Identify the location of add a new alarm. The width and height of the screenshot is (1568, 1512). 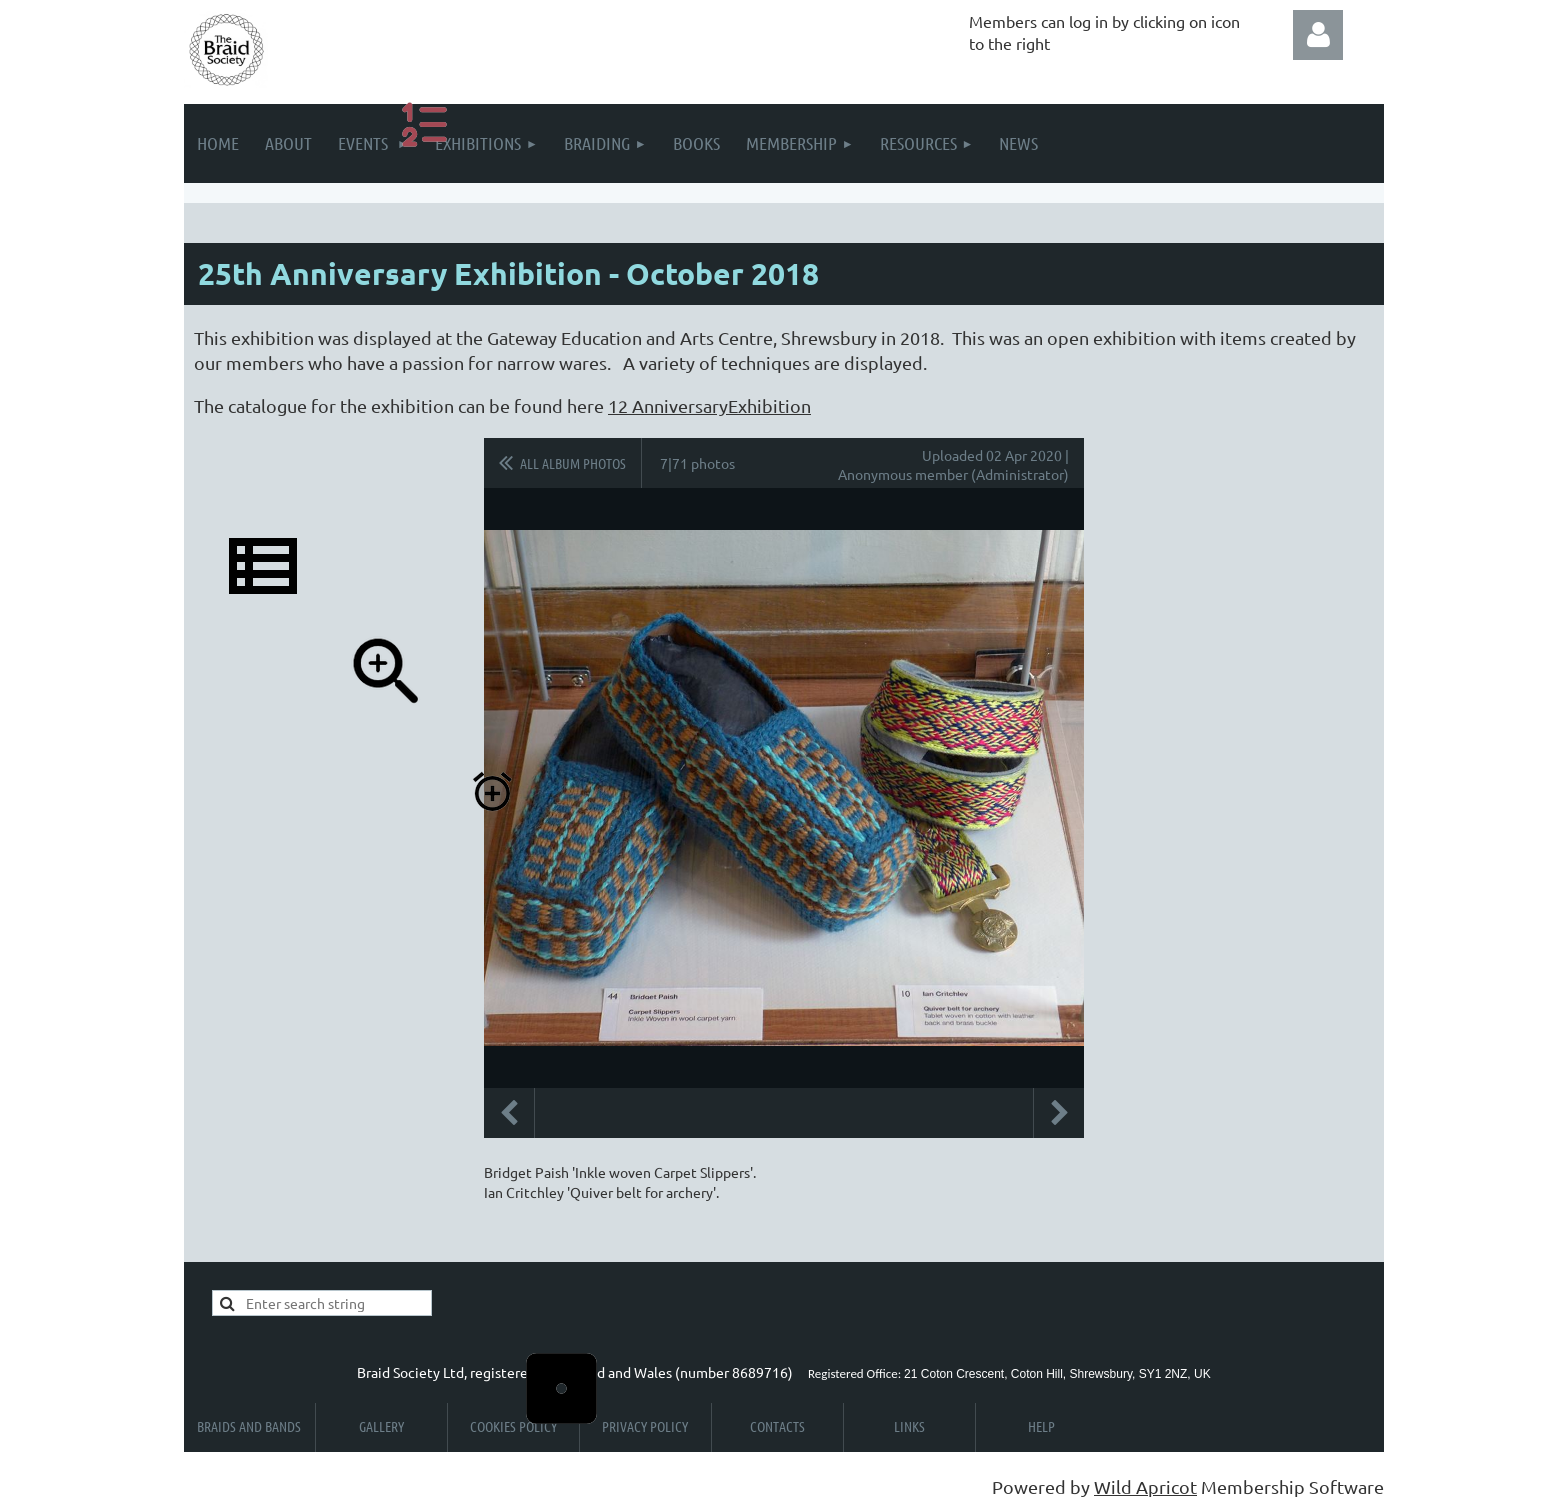
(492, 791).